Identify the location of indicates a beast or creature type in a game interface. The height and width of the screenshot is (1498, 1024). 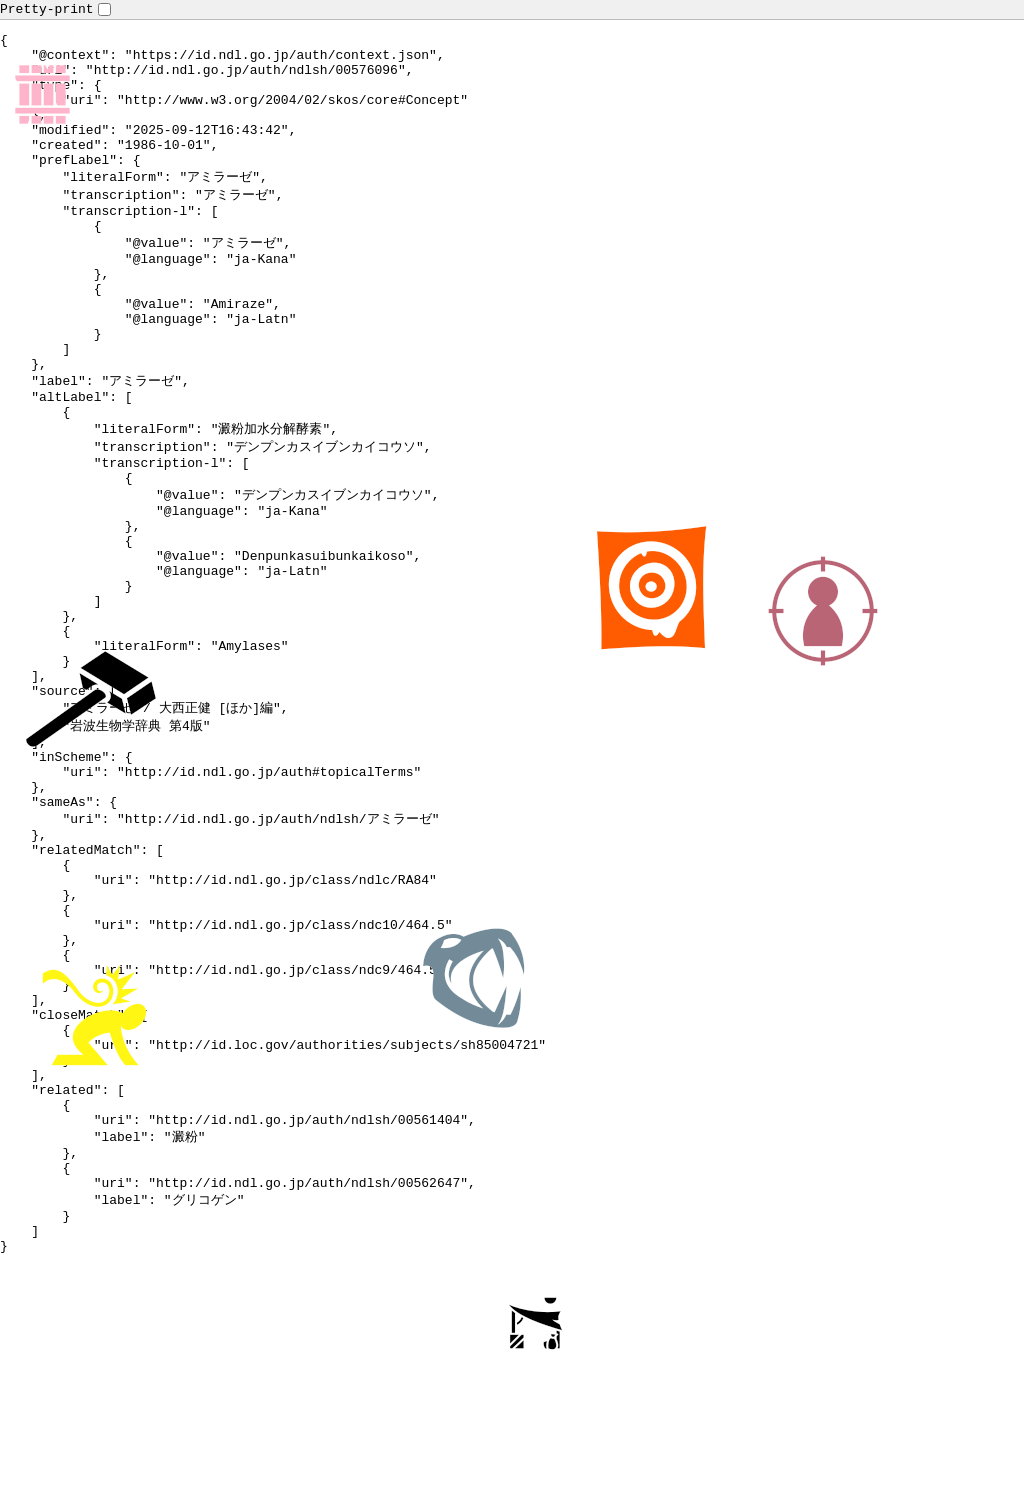
(474, 978).